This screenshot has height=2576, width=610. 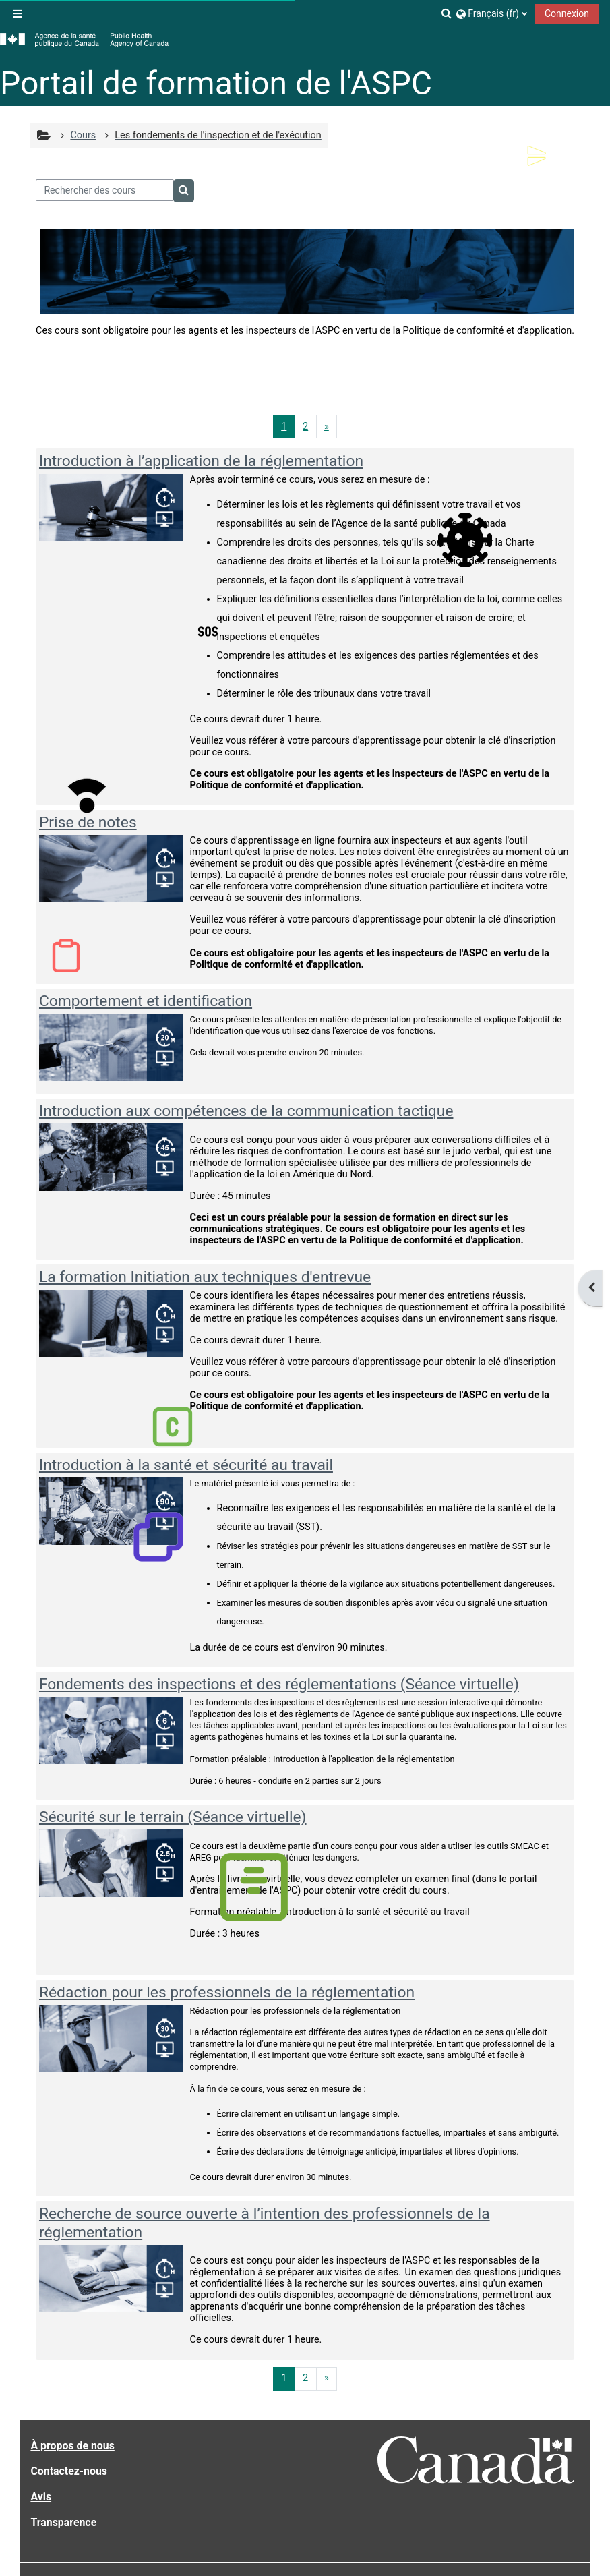 I want to click on combine or merge selected layers, so click(x=158, y=1537).